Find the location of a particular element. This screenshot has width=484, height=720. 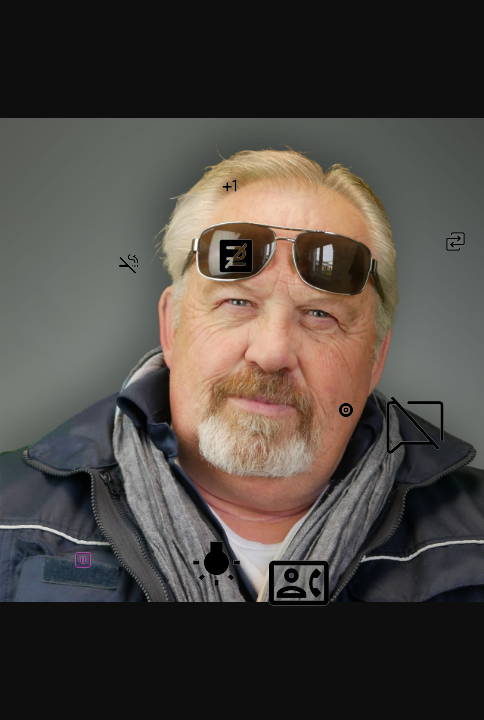

indicates set is not a superset of another set is located at coordinates (236, 256).